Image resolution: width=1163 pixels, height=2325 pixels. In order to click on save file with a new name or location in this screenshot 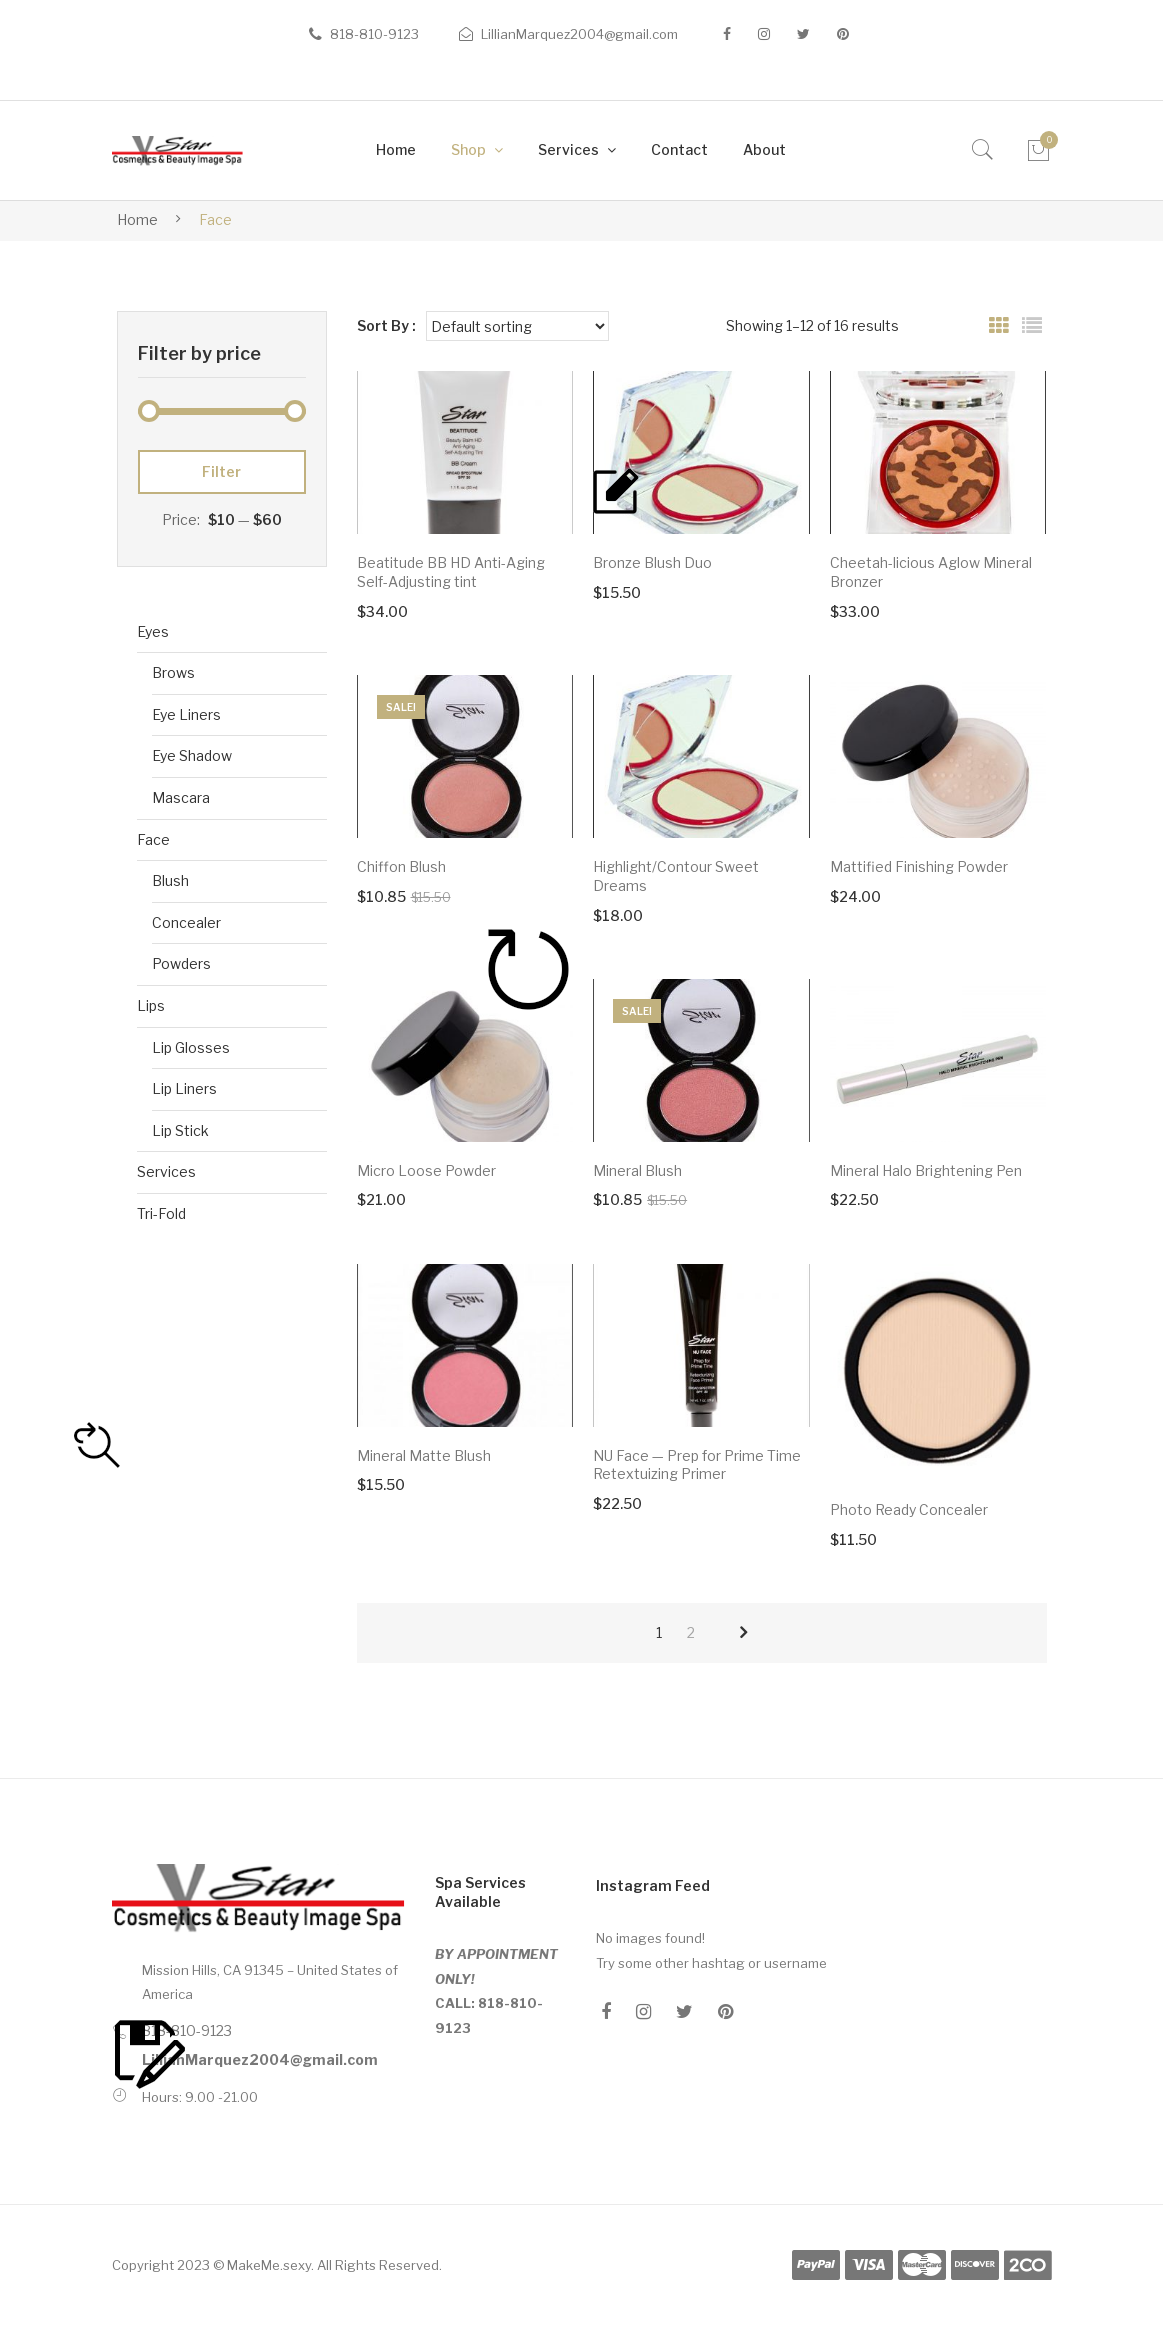, I will do `click(150, 2055)`.